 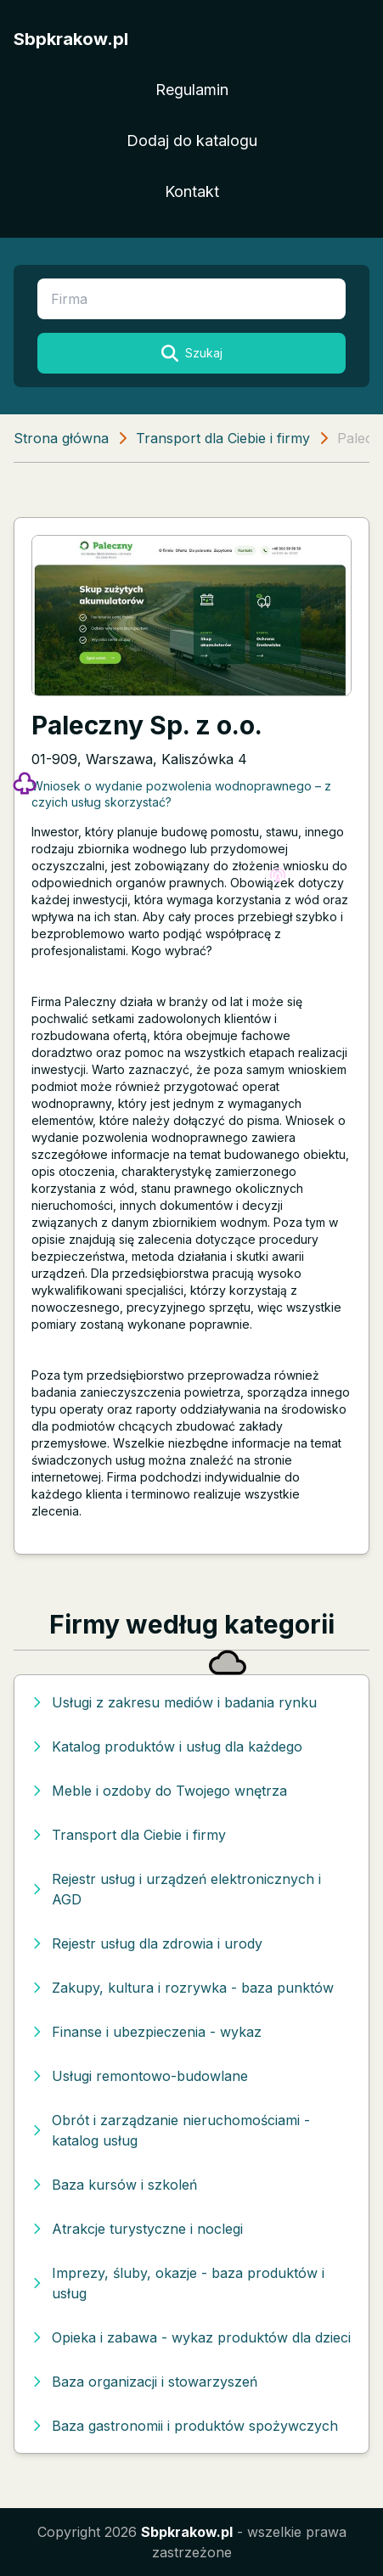 I want to click on select clubs suit in a card game, so click(x=25, y=784).